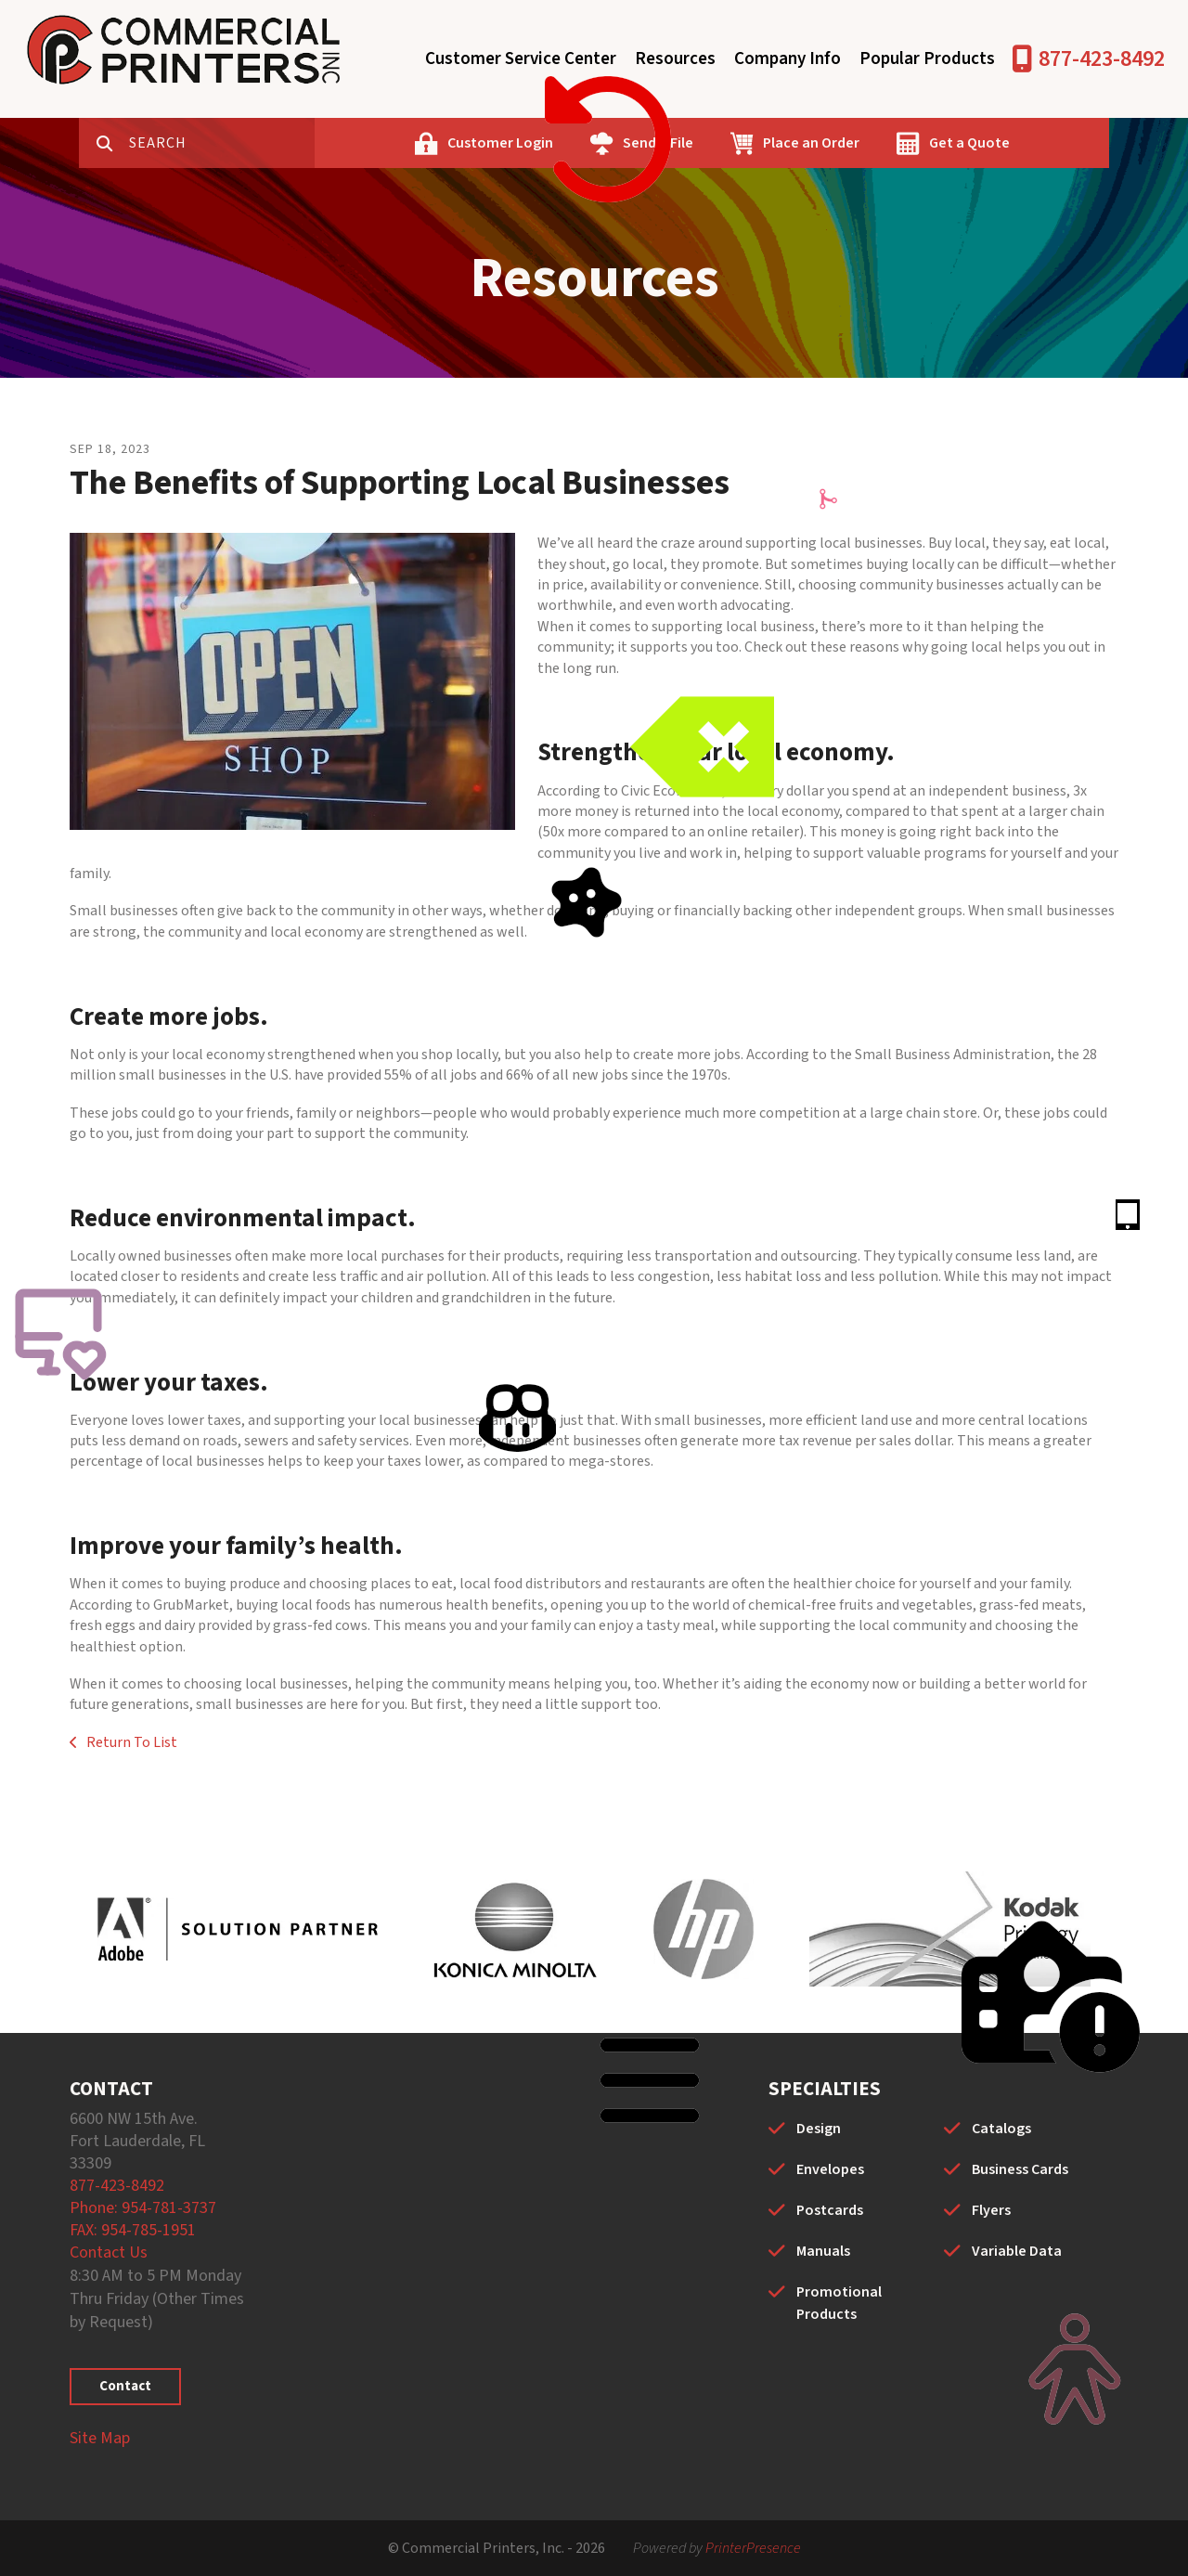 Image resolution: width=1188 pixels, height=2576 pixels. I want to click on indicates a disease or infection status, so click(587, 902).